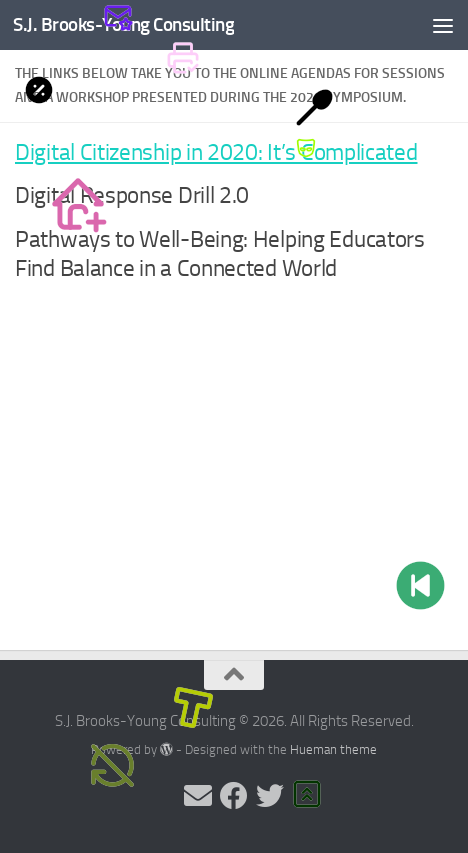 The height and width of the screenshot is (853, 468). Describe the element at coordinates (183, 58) in the screenshot. I see `print job completed successfully` at that location.